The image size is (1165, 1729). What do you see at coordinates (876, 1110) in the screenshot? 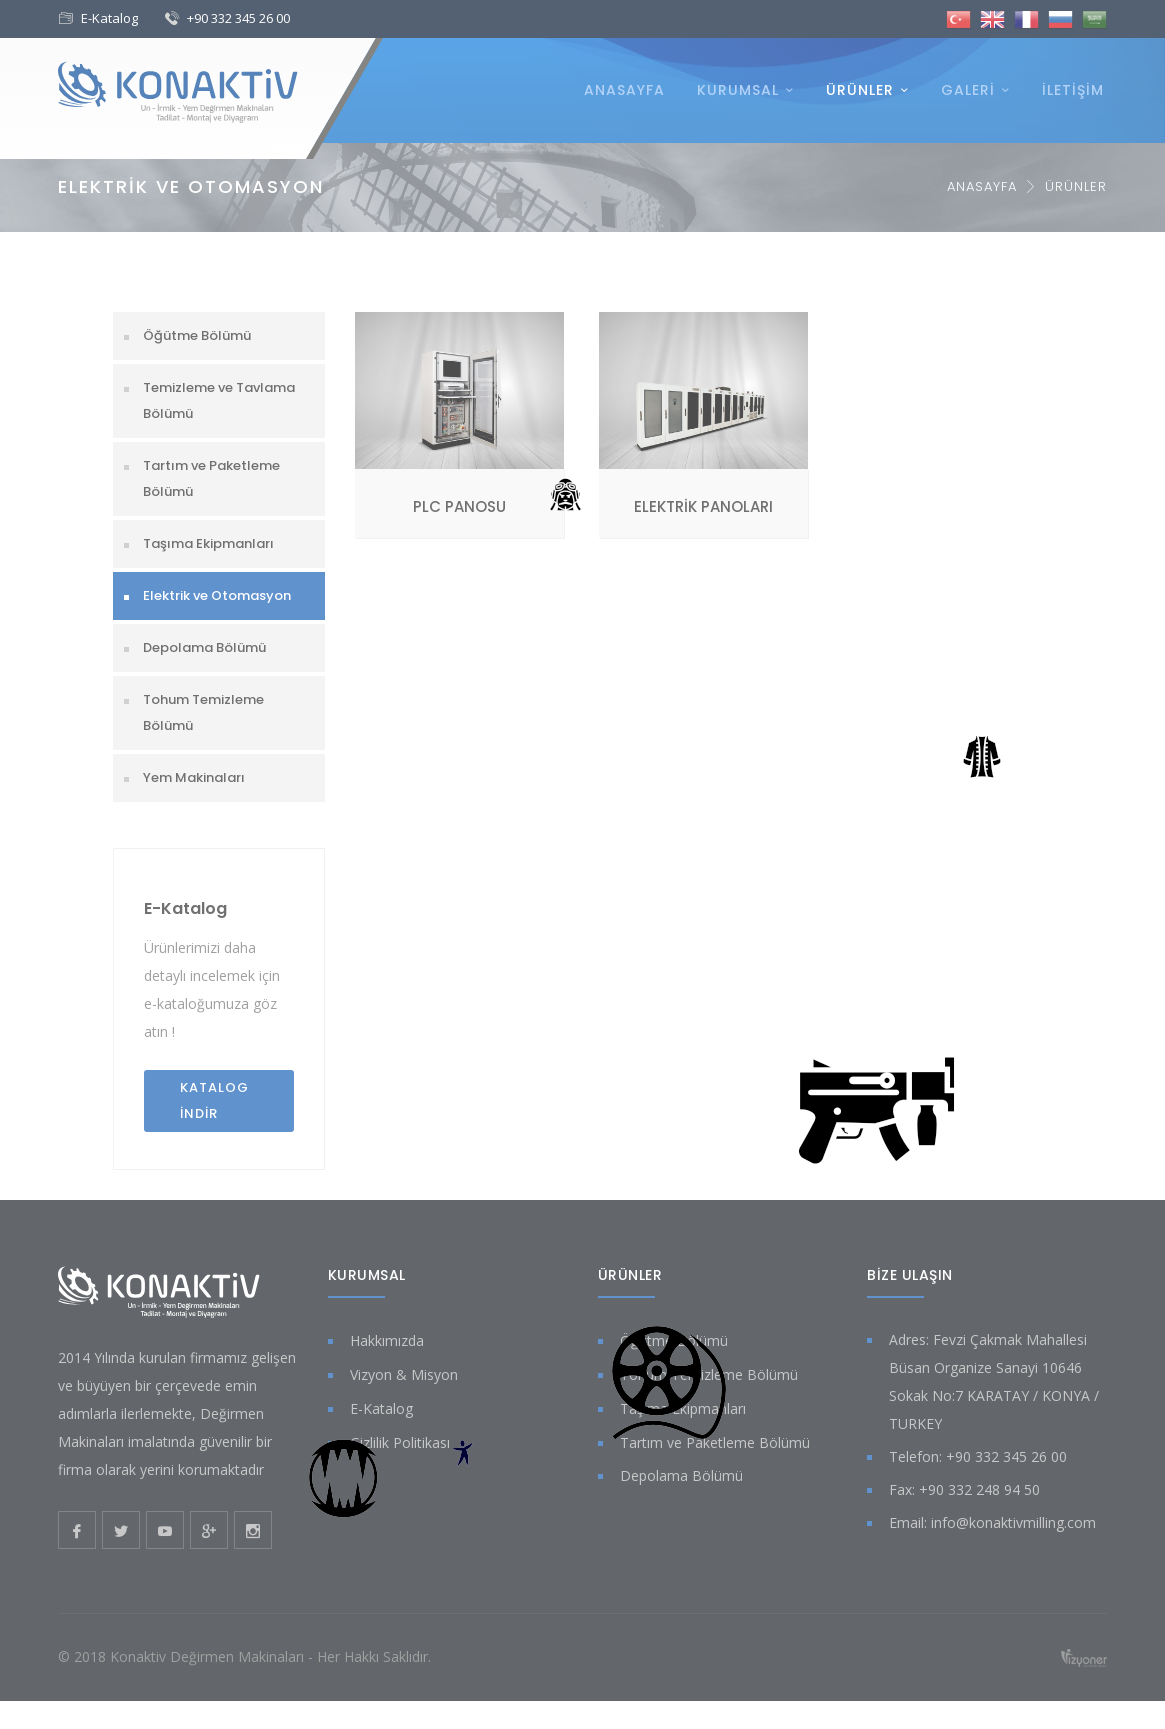
I see `select the MP5K submachine gun` at bounding box center [876, 1110].